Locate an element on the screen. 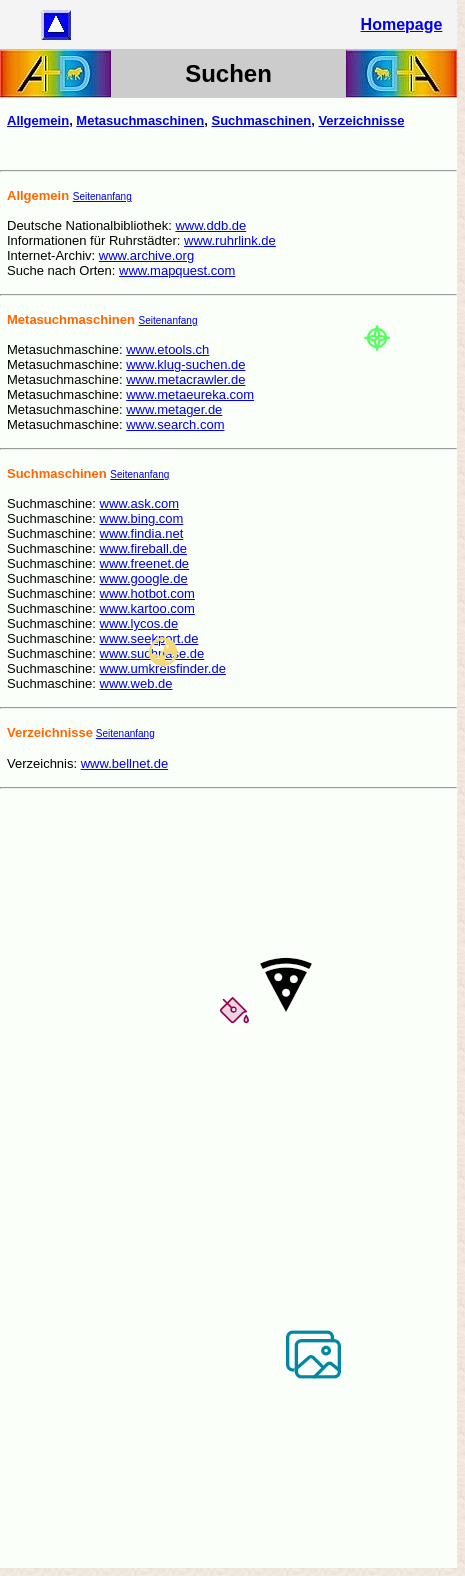 The image size is (465, 1576). fill an area with color is located at coordinates (234, 1011).